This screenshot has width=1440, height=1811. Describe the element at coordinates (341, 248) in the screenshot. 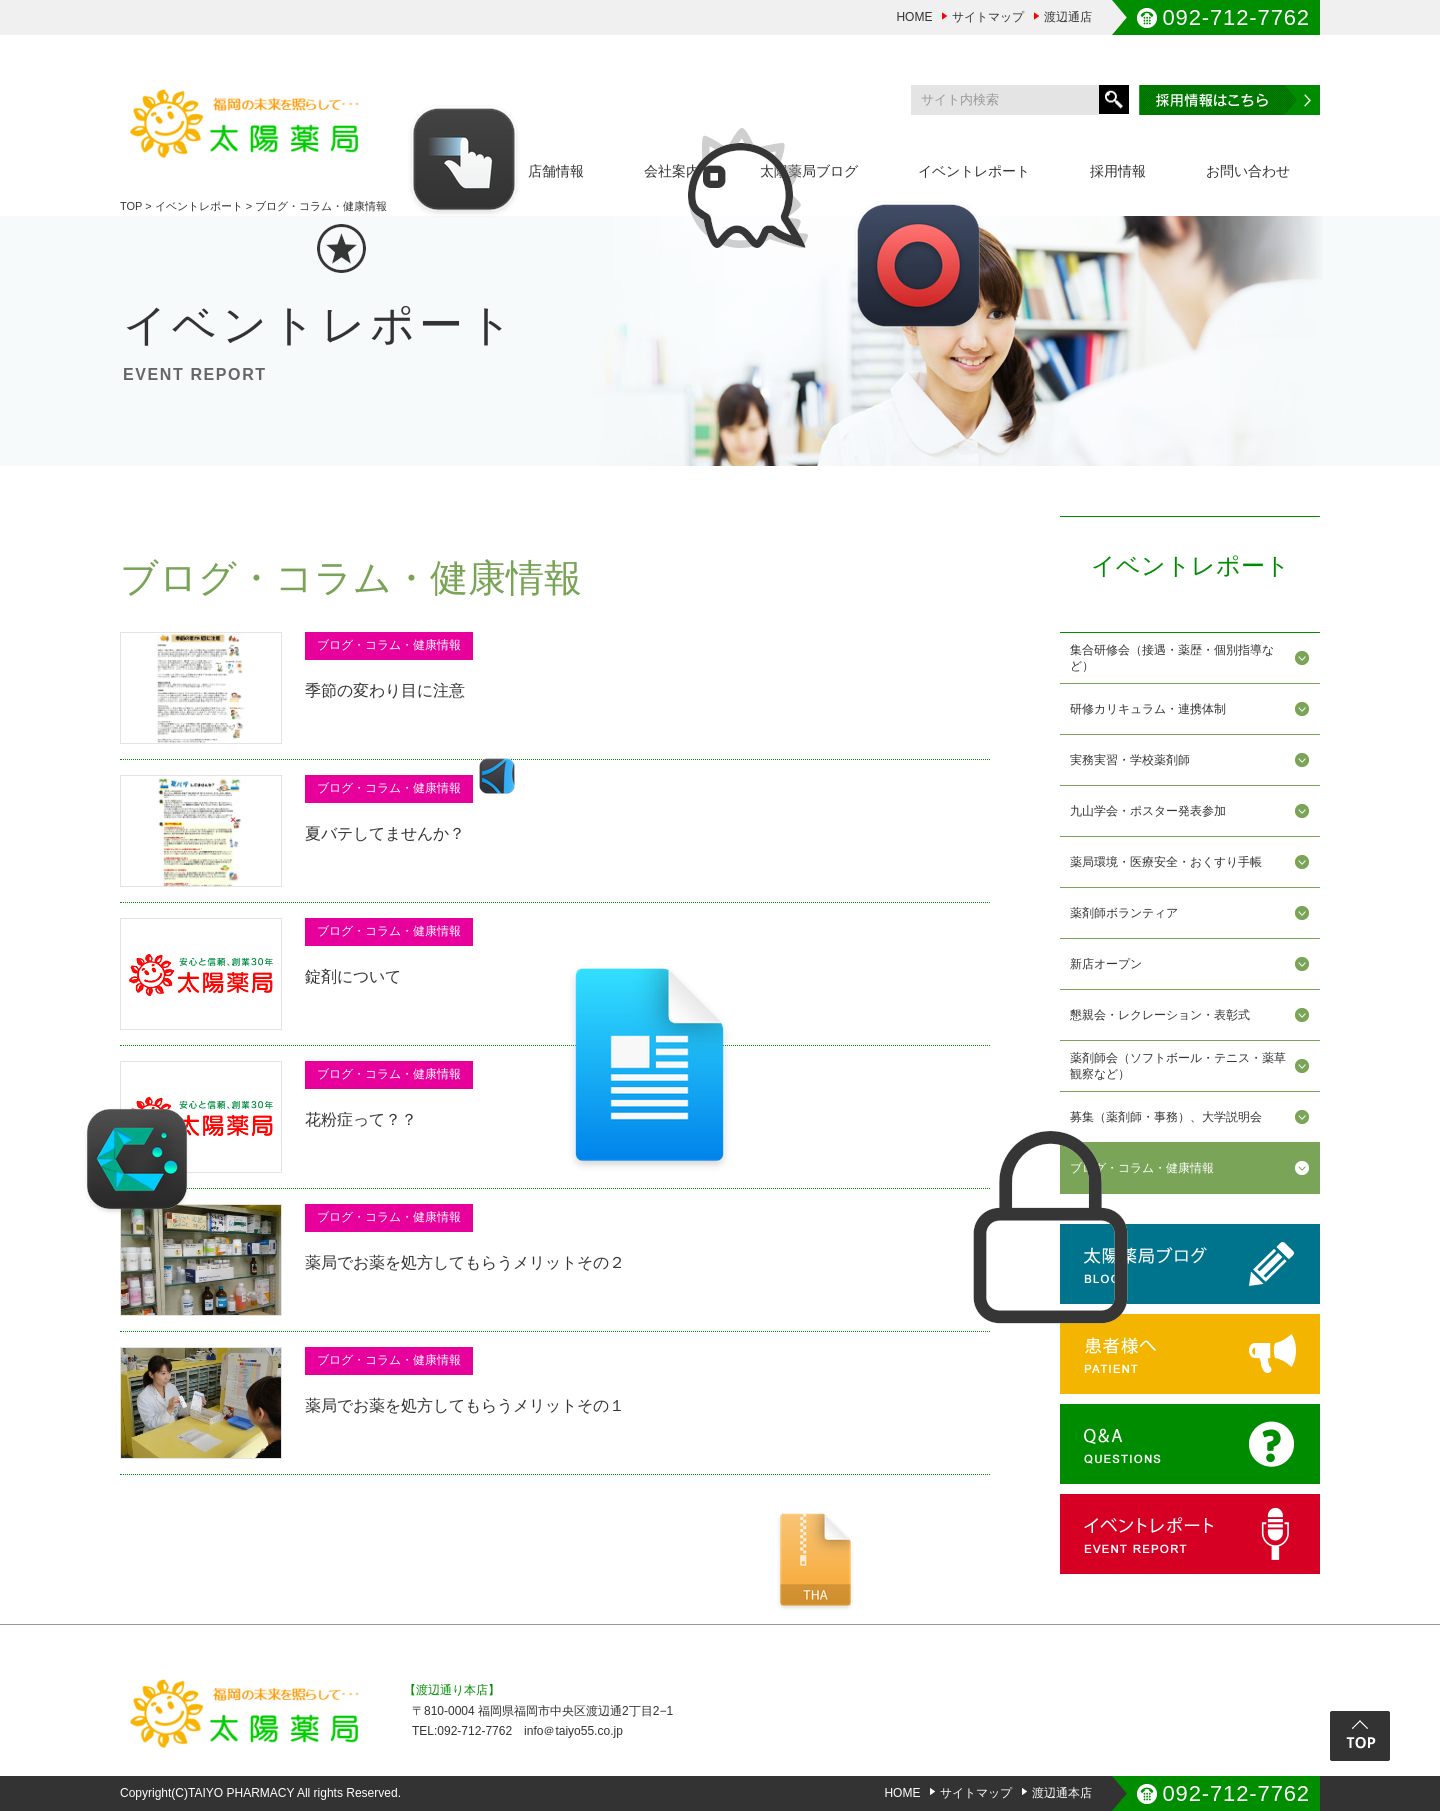

I see `set default applications for file types` at that location.